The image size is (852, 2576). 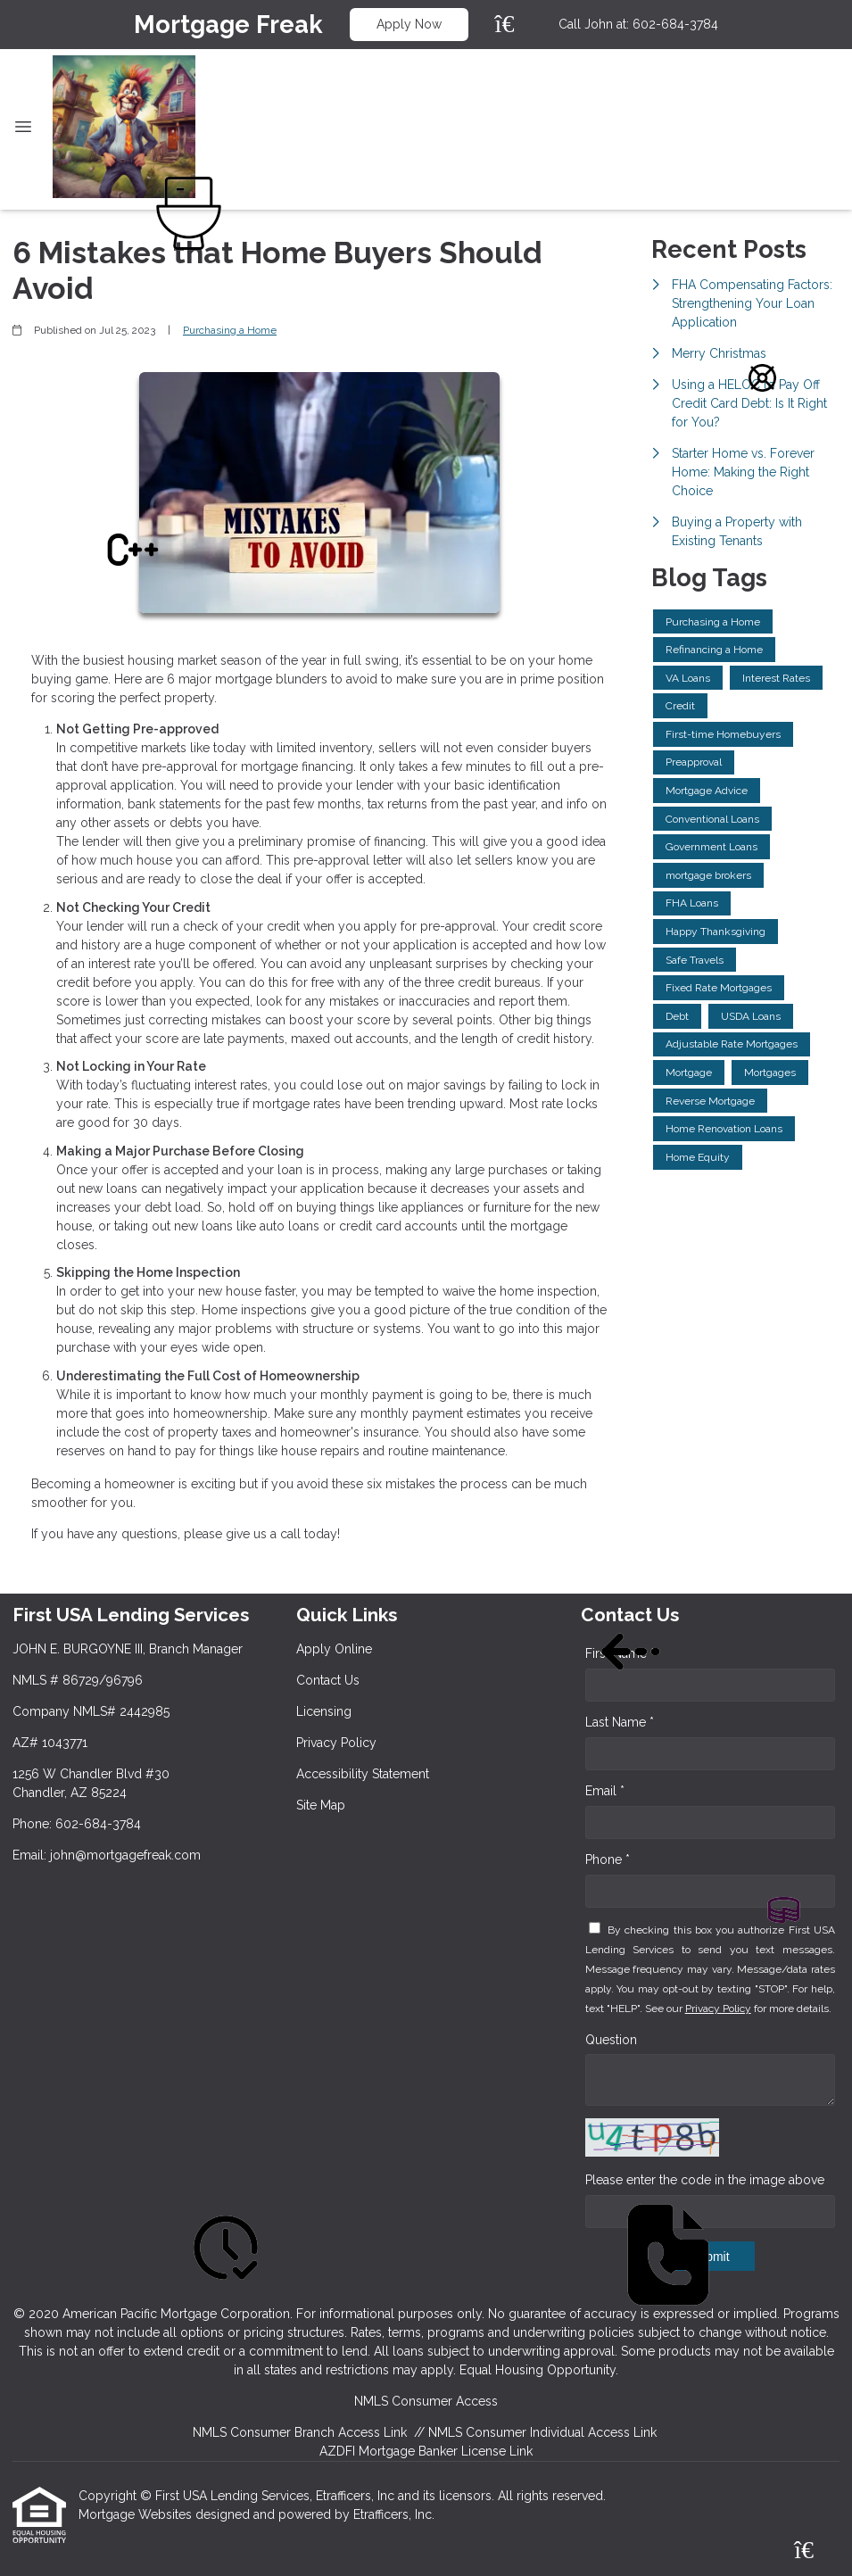 What do you see at coordinates (668, 2255) in the screenshot?
I see `access phone call records or logs` at bounding box center [668, 2255].